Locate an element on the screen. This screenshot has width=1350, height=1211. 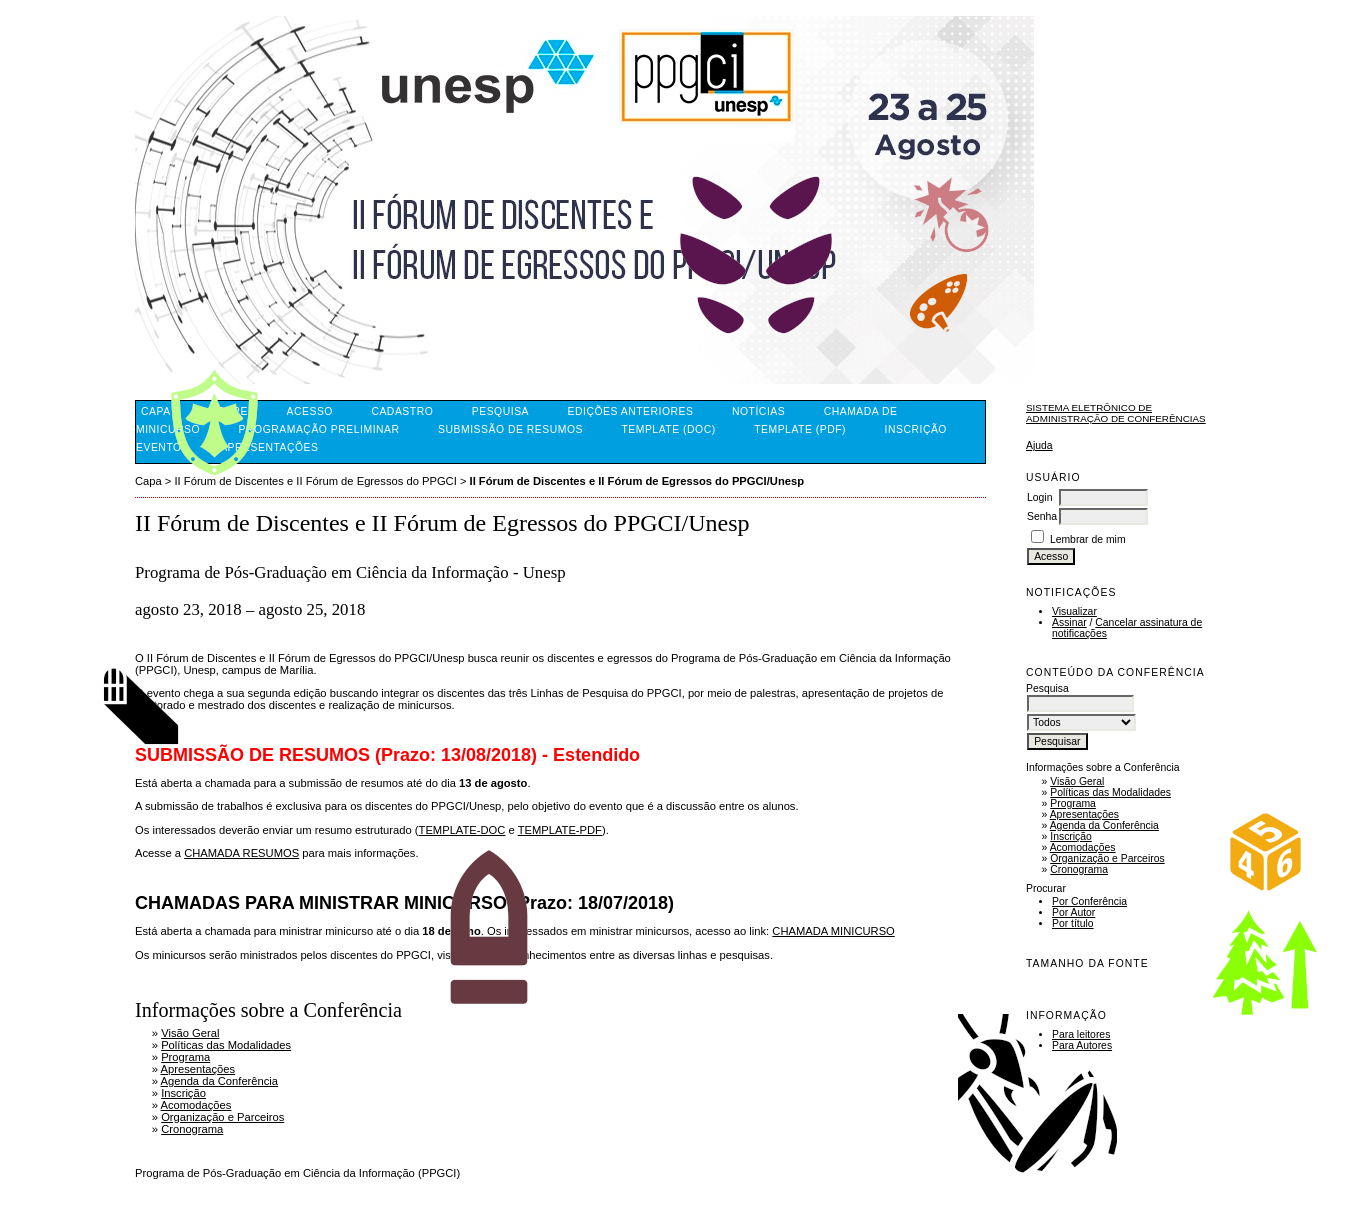
enter the dungeon or underground level is located at coordinates (136, 702).